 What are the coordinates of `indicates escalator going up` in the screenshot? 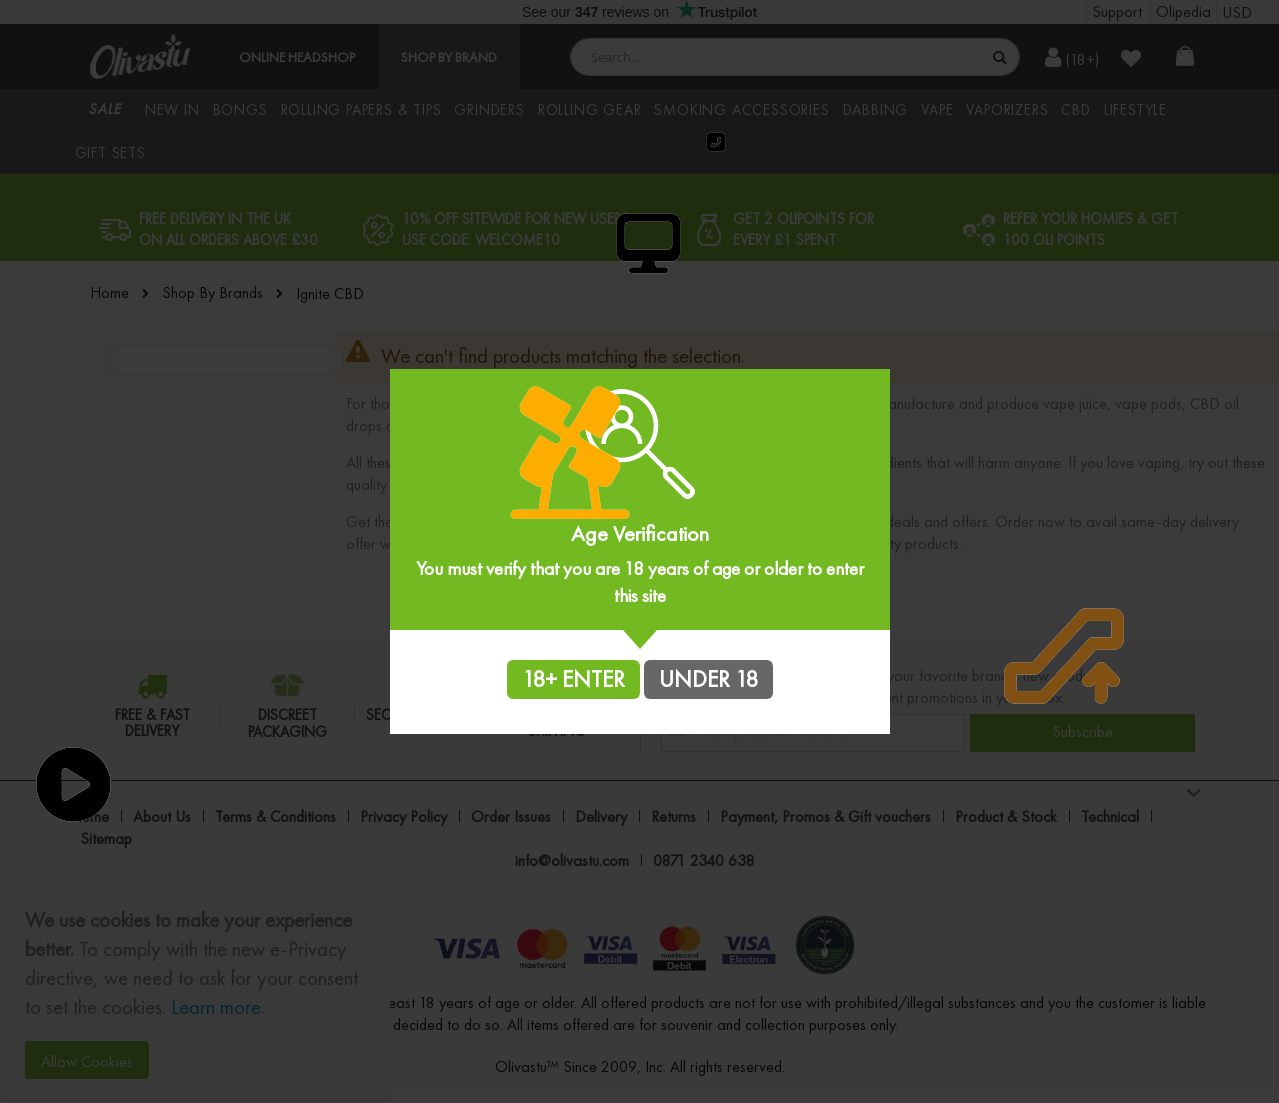 It's located at (1064, 656).